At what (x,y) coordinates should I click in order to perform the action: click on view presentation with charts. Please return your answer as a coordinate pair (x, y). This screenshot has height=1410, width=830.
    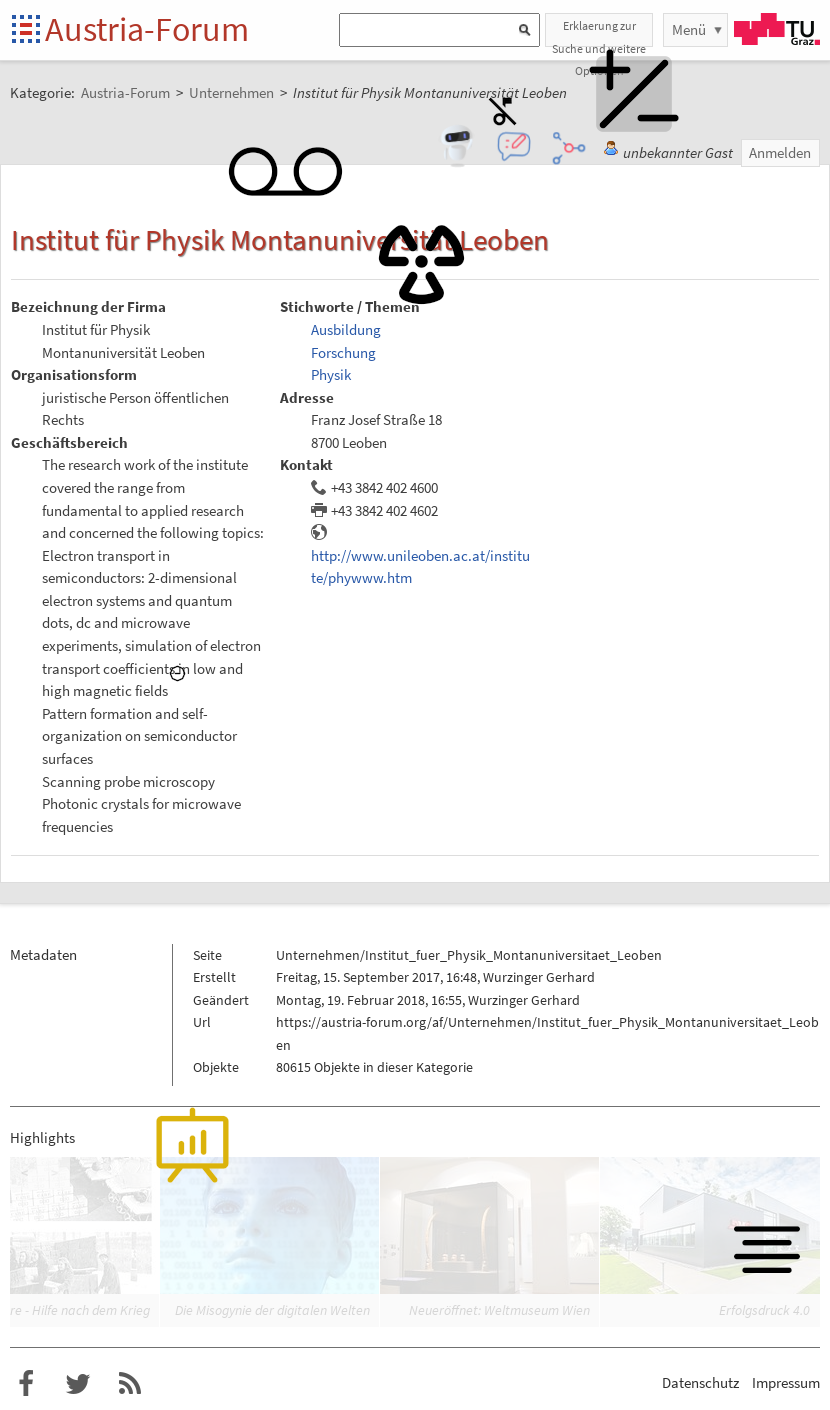
    Looking at the image, I should click on (192, 1146).